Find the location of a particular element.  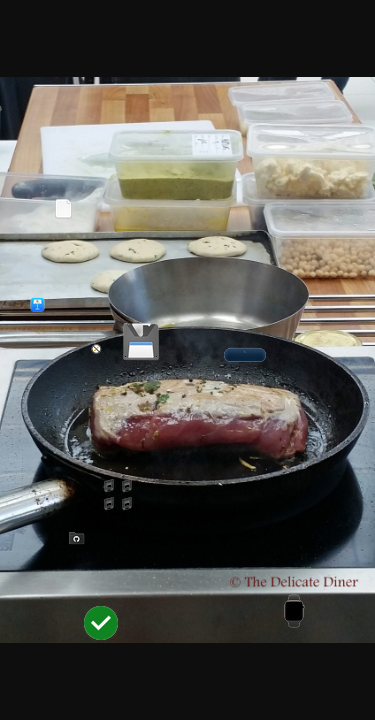

preview a text file before opening is located at coordinates (63, 208).